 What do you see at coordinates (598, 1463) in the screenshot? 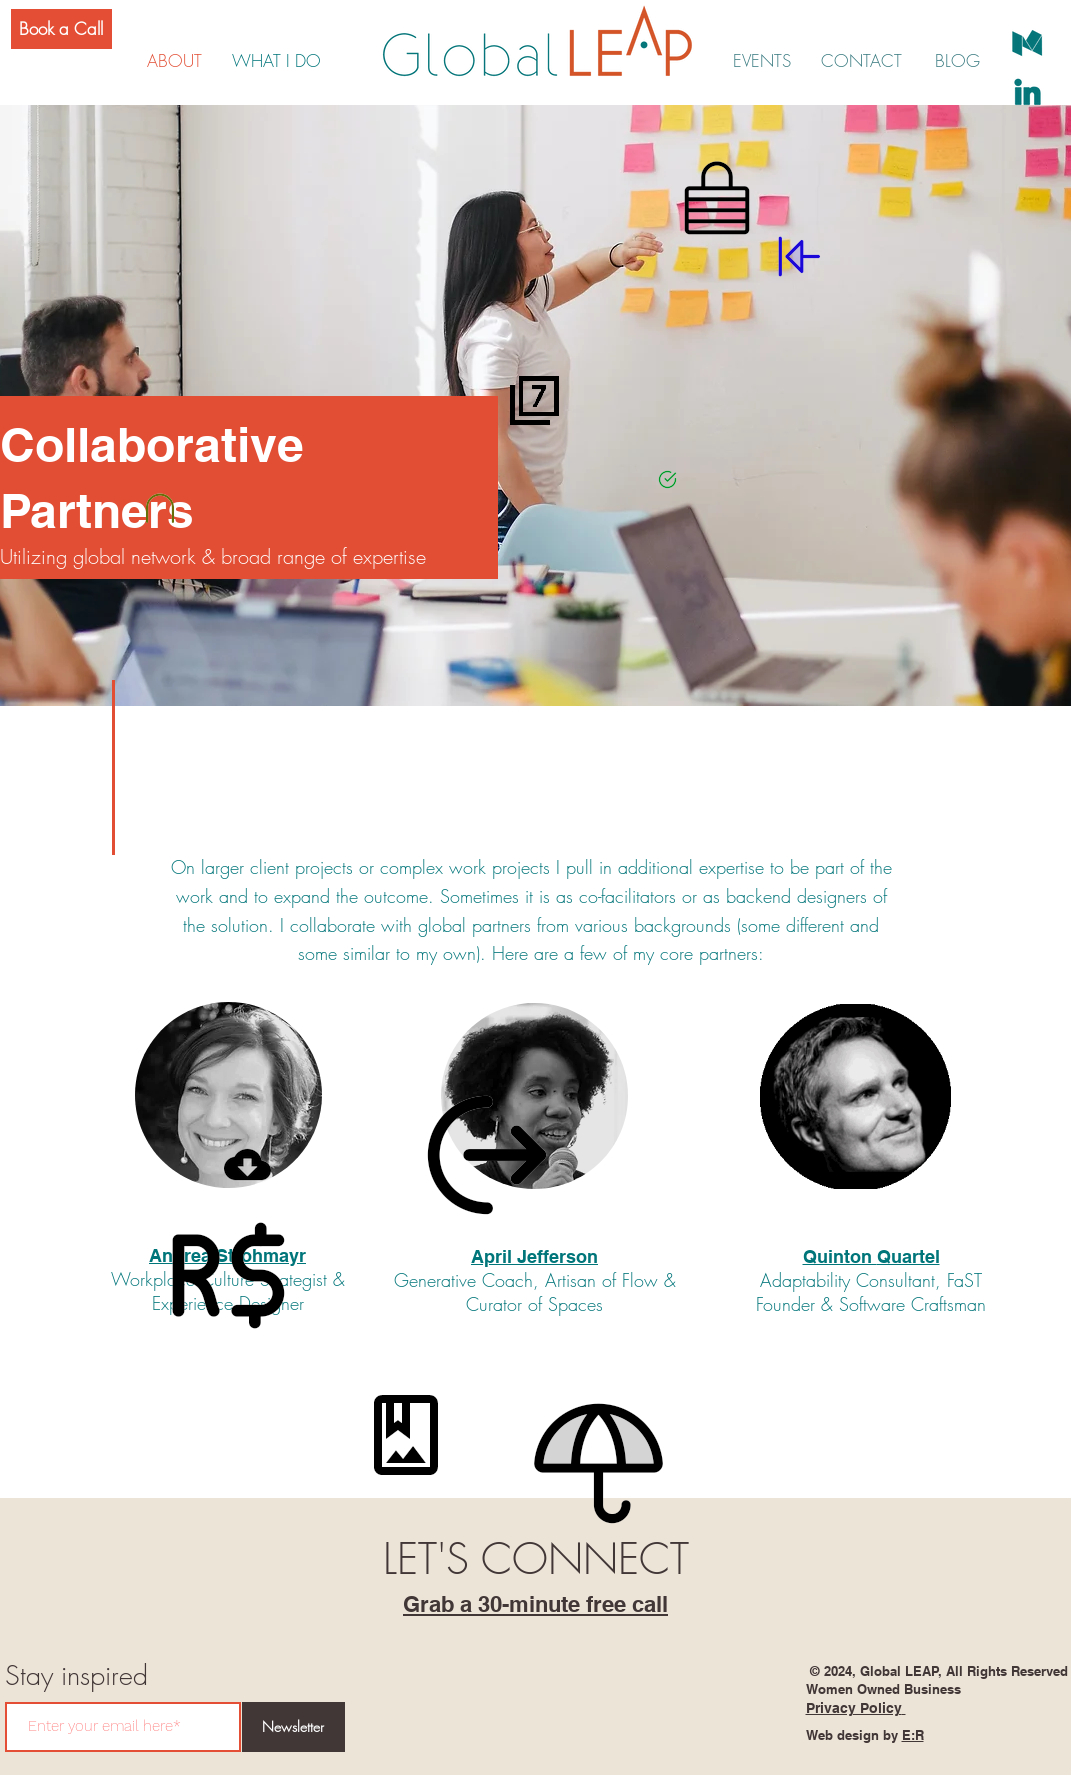
I see `view weather protection or rain forecast` at bounding box center [598, 1463].